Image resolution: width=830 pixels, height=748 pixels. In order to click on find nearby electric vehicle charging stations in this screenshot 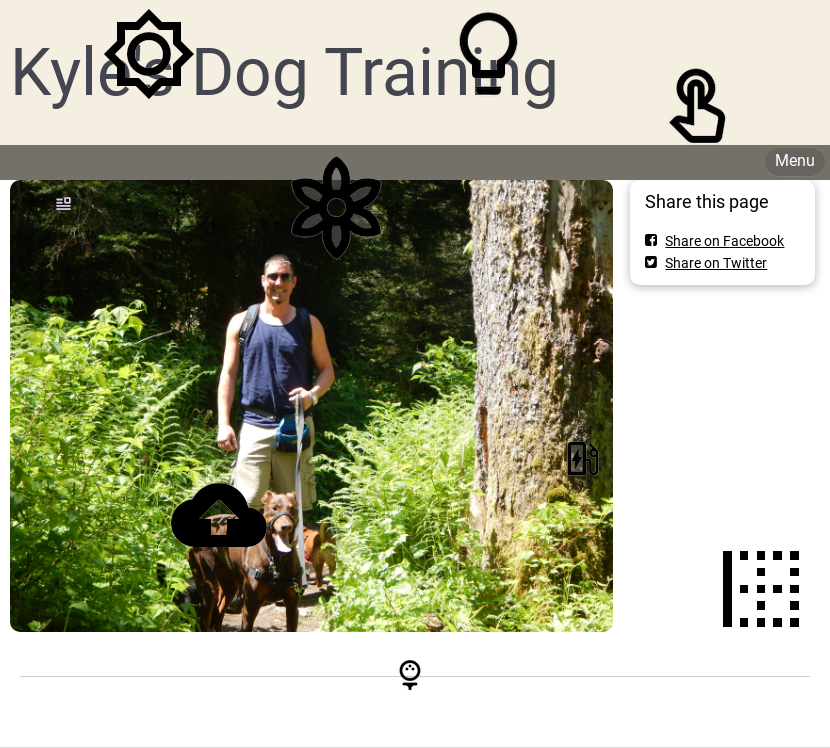, I will do `click(582, 458)`.